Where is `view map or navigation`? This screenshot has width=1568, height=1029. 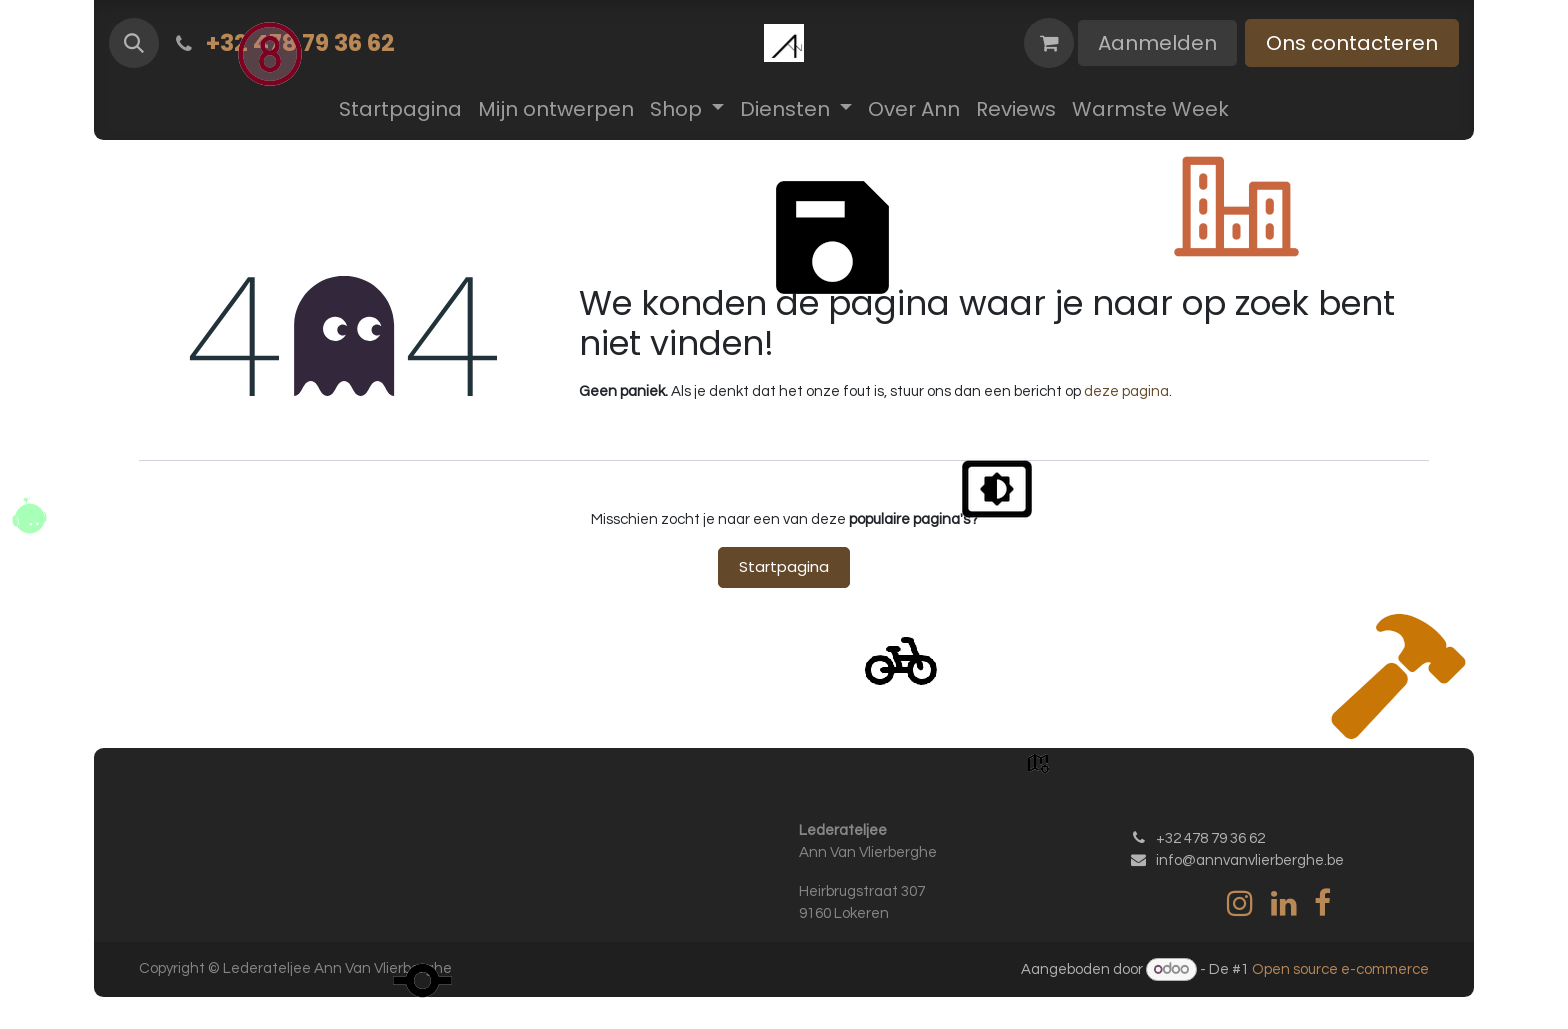 view map or navigation is located at coordinates (1038, 763).